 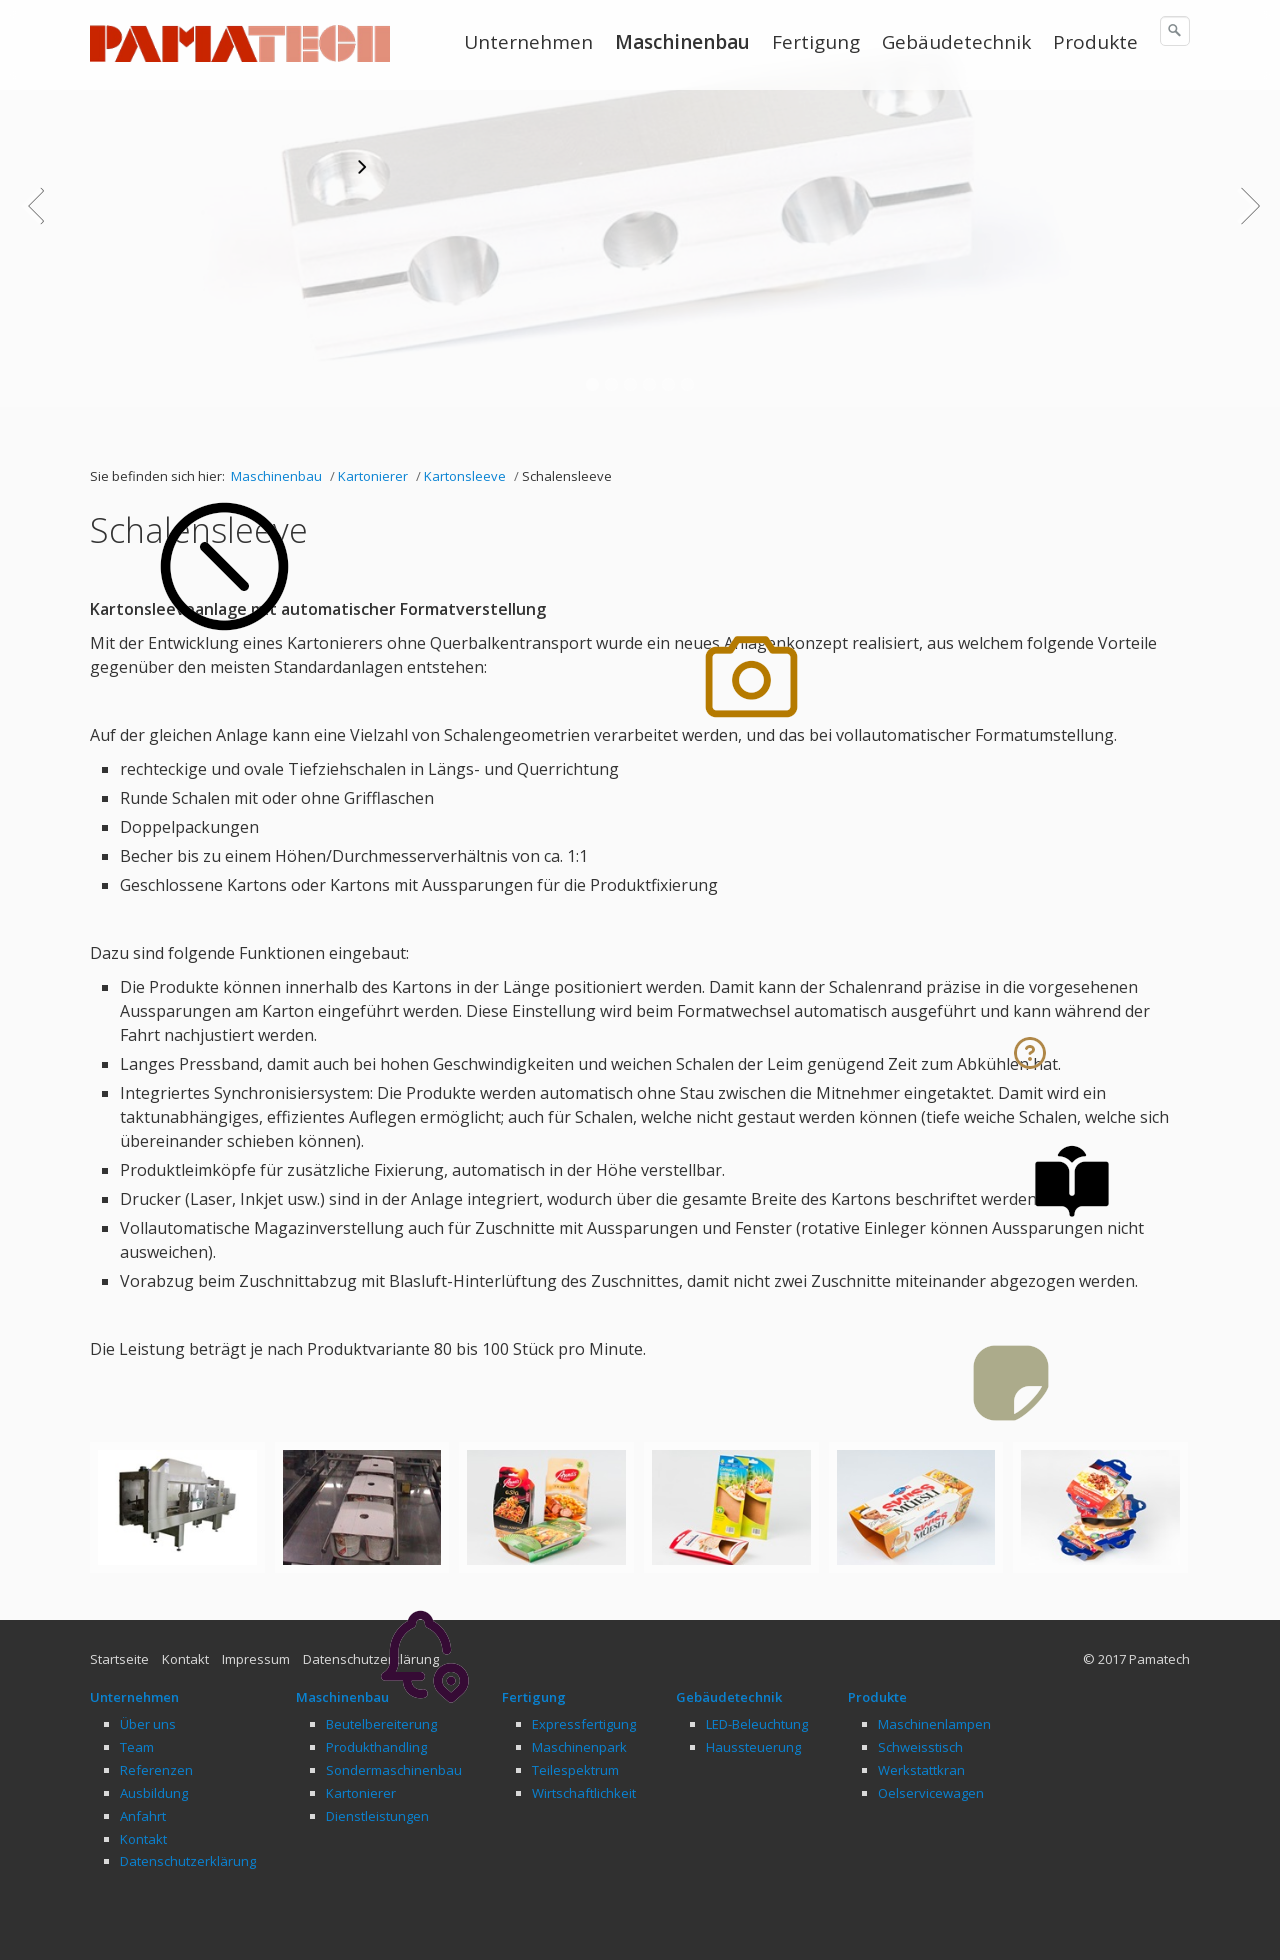 What do you see at coordinates (1072, 1180) in the screenshot?
I see `view user profile or contact details` at bounding box center [1072, 1180].